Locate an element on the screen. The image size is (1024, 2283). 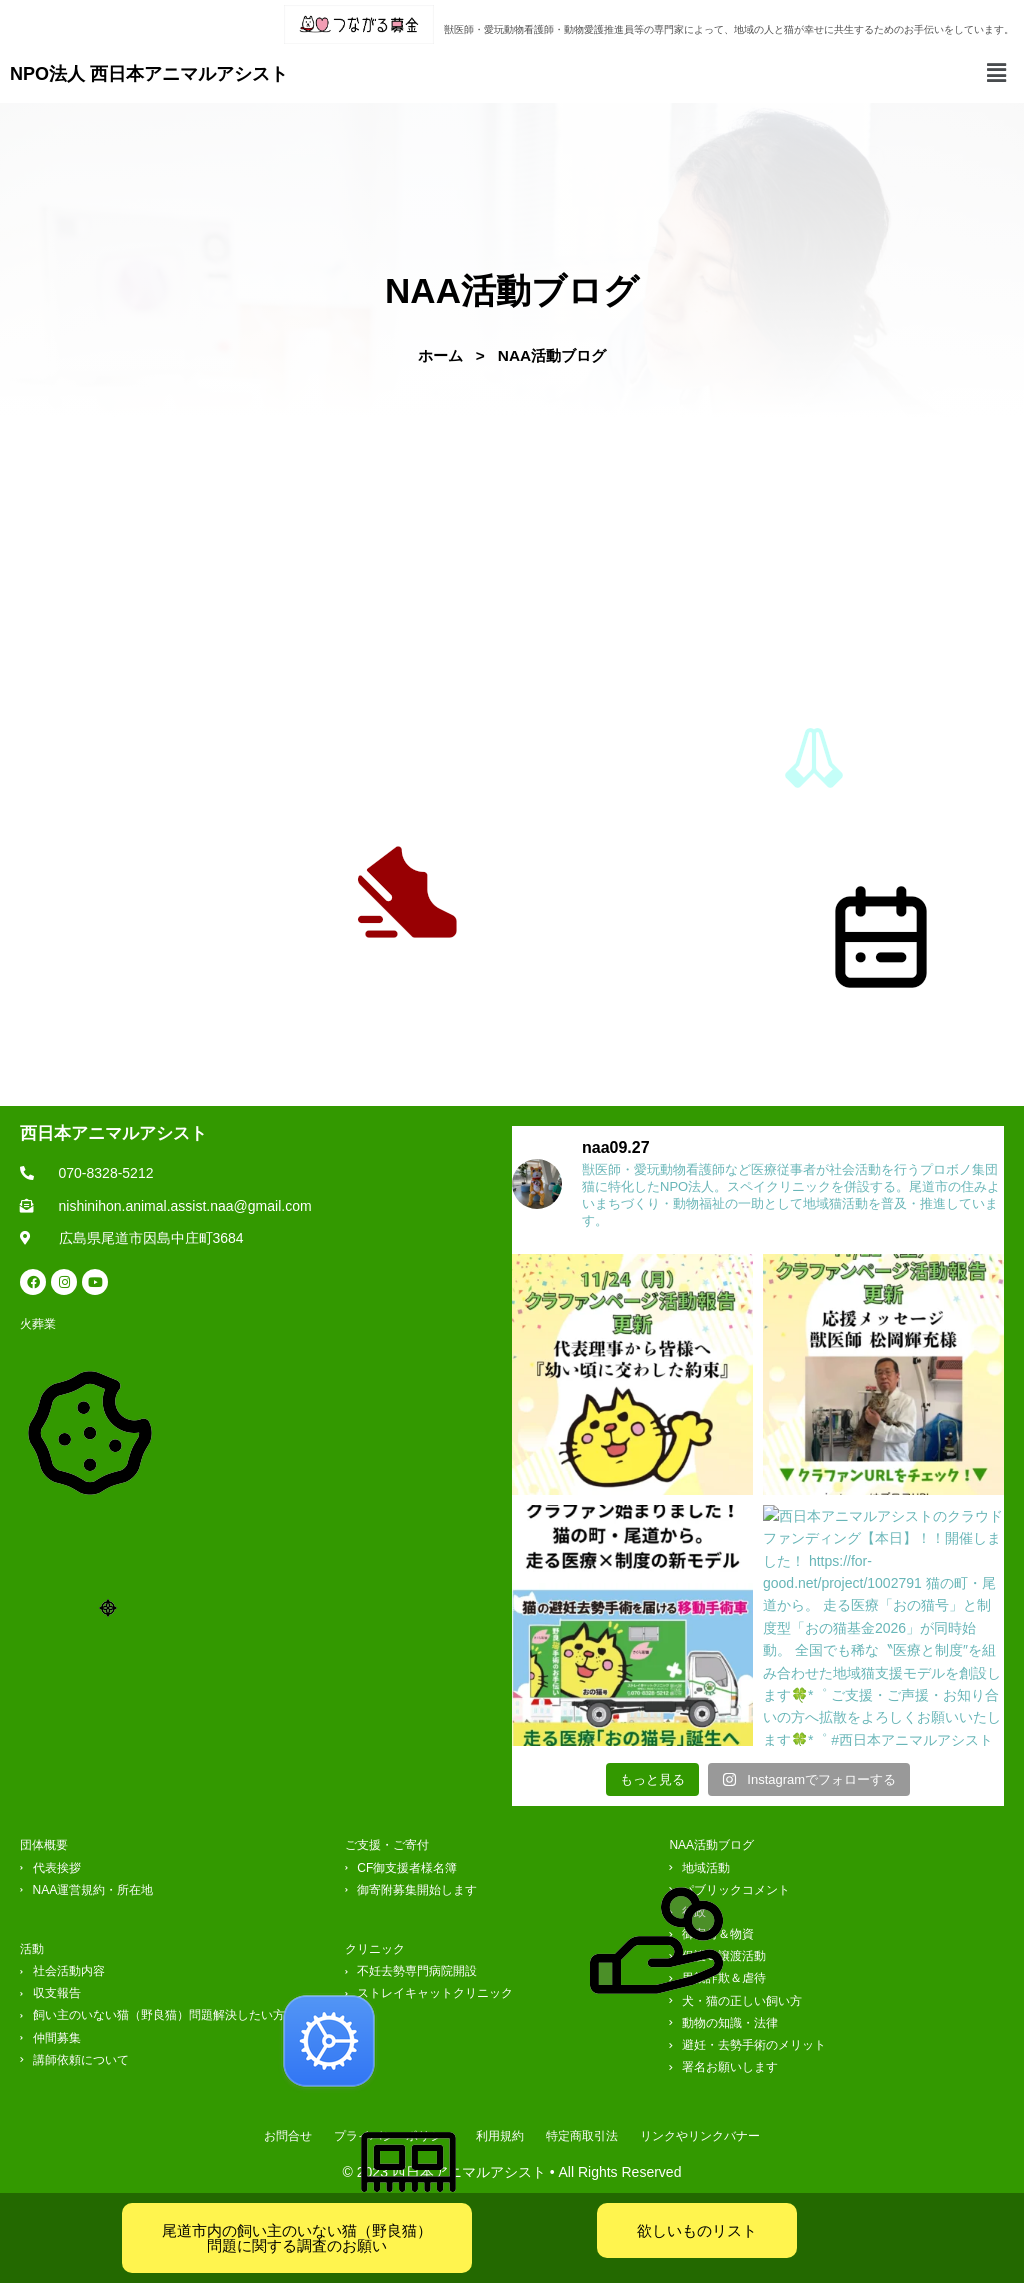
open calendar or date picker is located at coordinates (881, 937).